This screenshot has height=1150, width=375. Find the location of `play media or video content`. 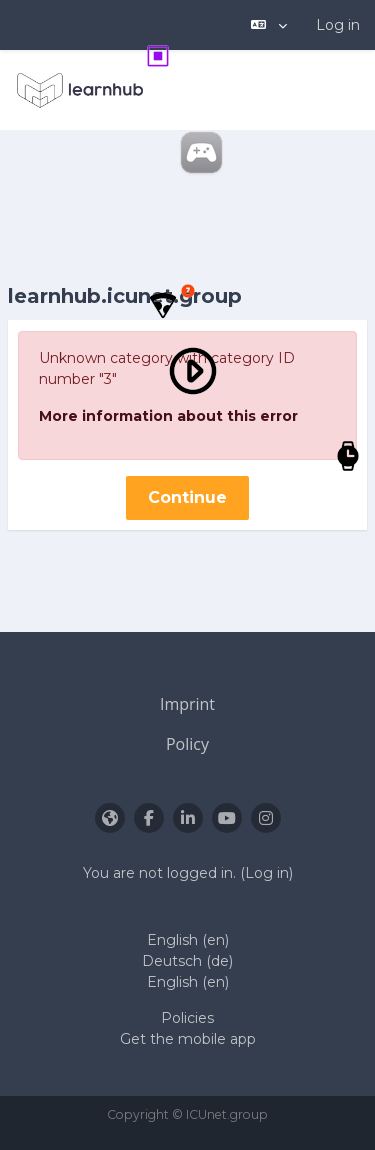

play media or video content is located at coordinates (193, 371).